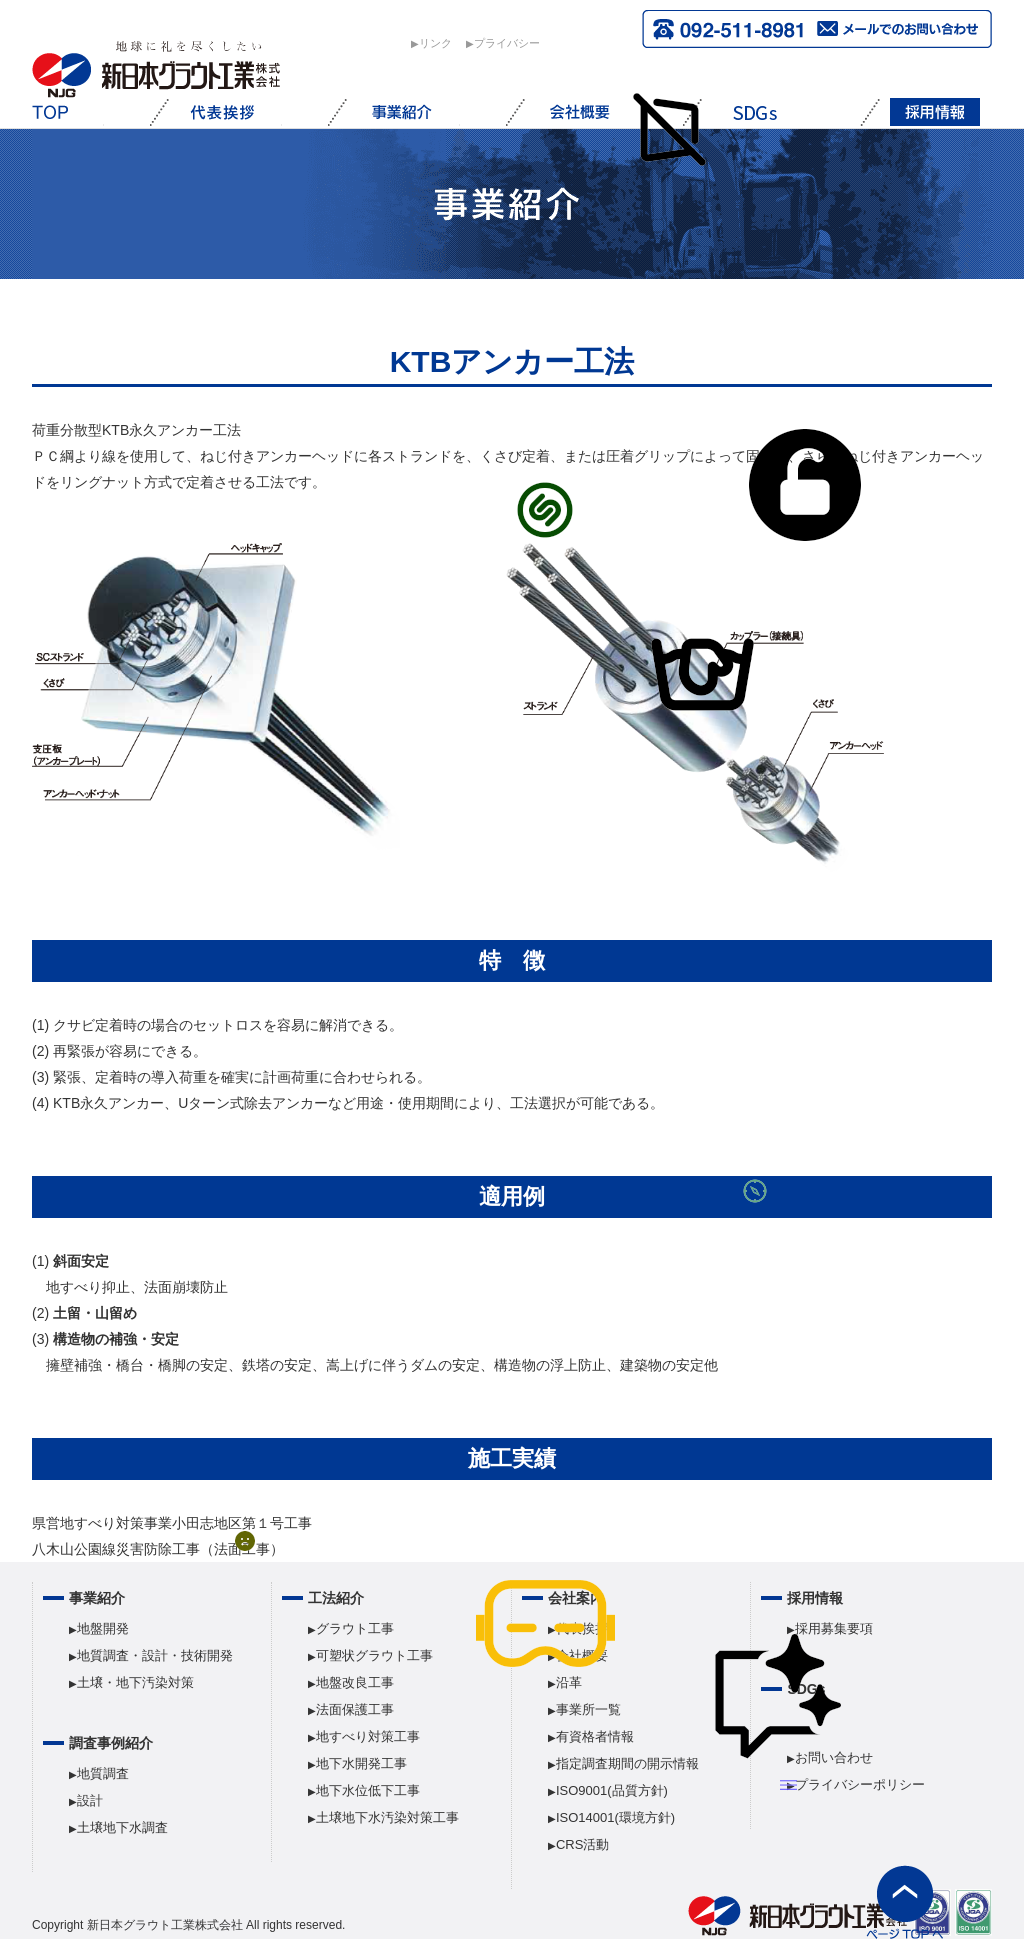 This screenshot has height=1940, width=1024. I want to click on indicate negative feedback or dissatisfaction, so click(245, 1541).